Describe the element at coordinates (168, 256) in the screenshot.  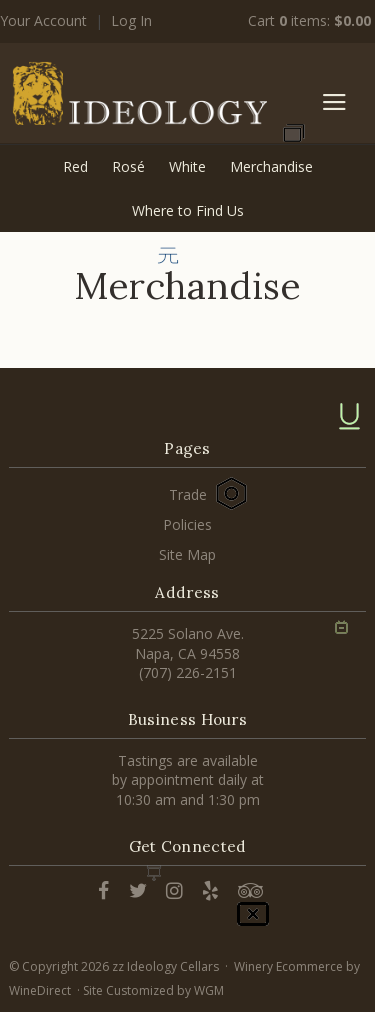
I see `view price in chinese yuan` at that location.